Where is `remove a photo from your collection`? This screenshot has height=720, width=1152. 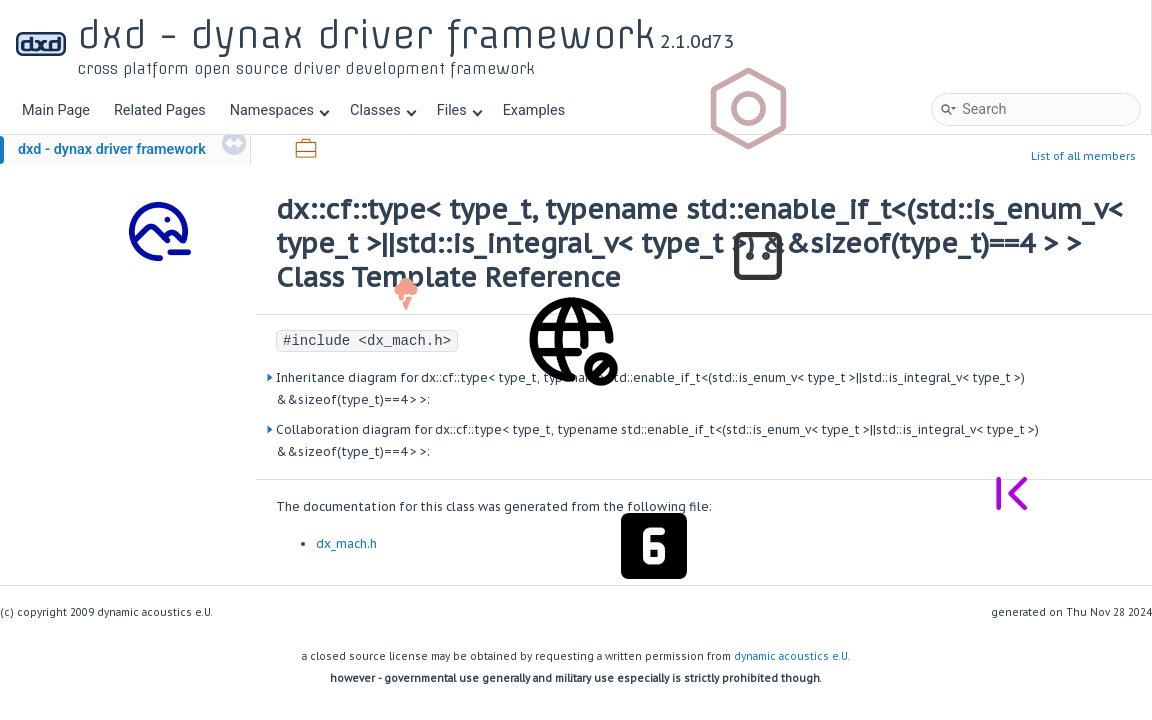 remove a photo from your collection is located at coordinates (158, 231).